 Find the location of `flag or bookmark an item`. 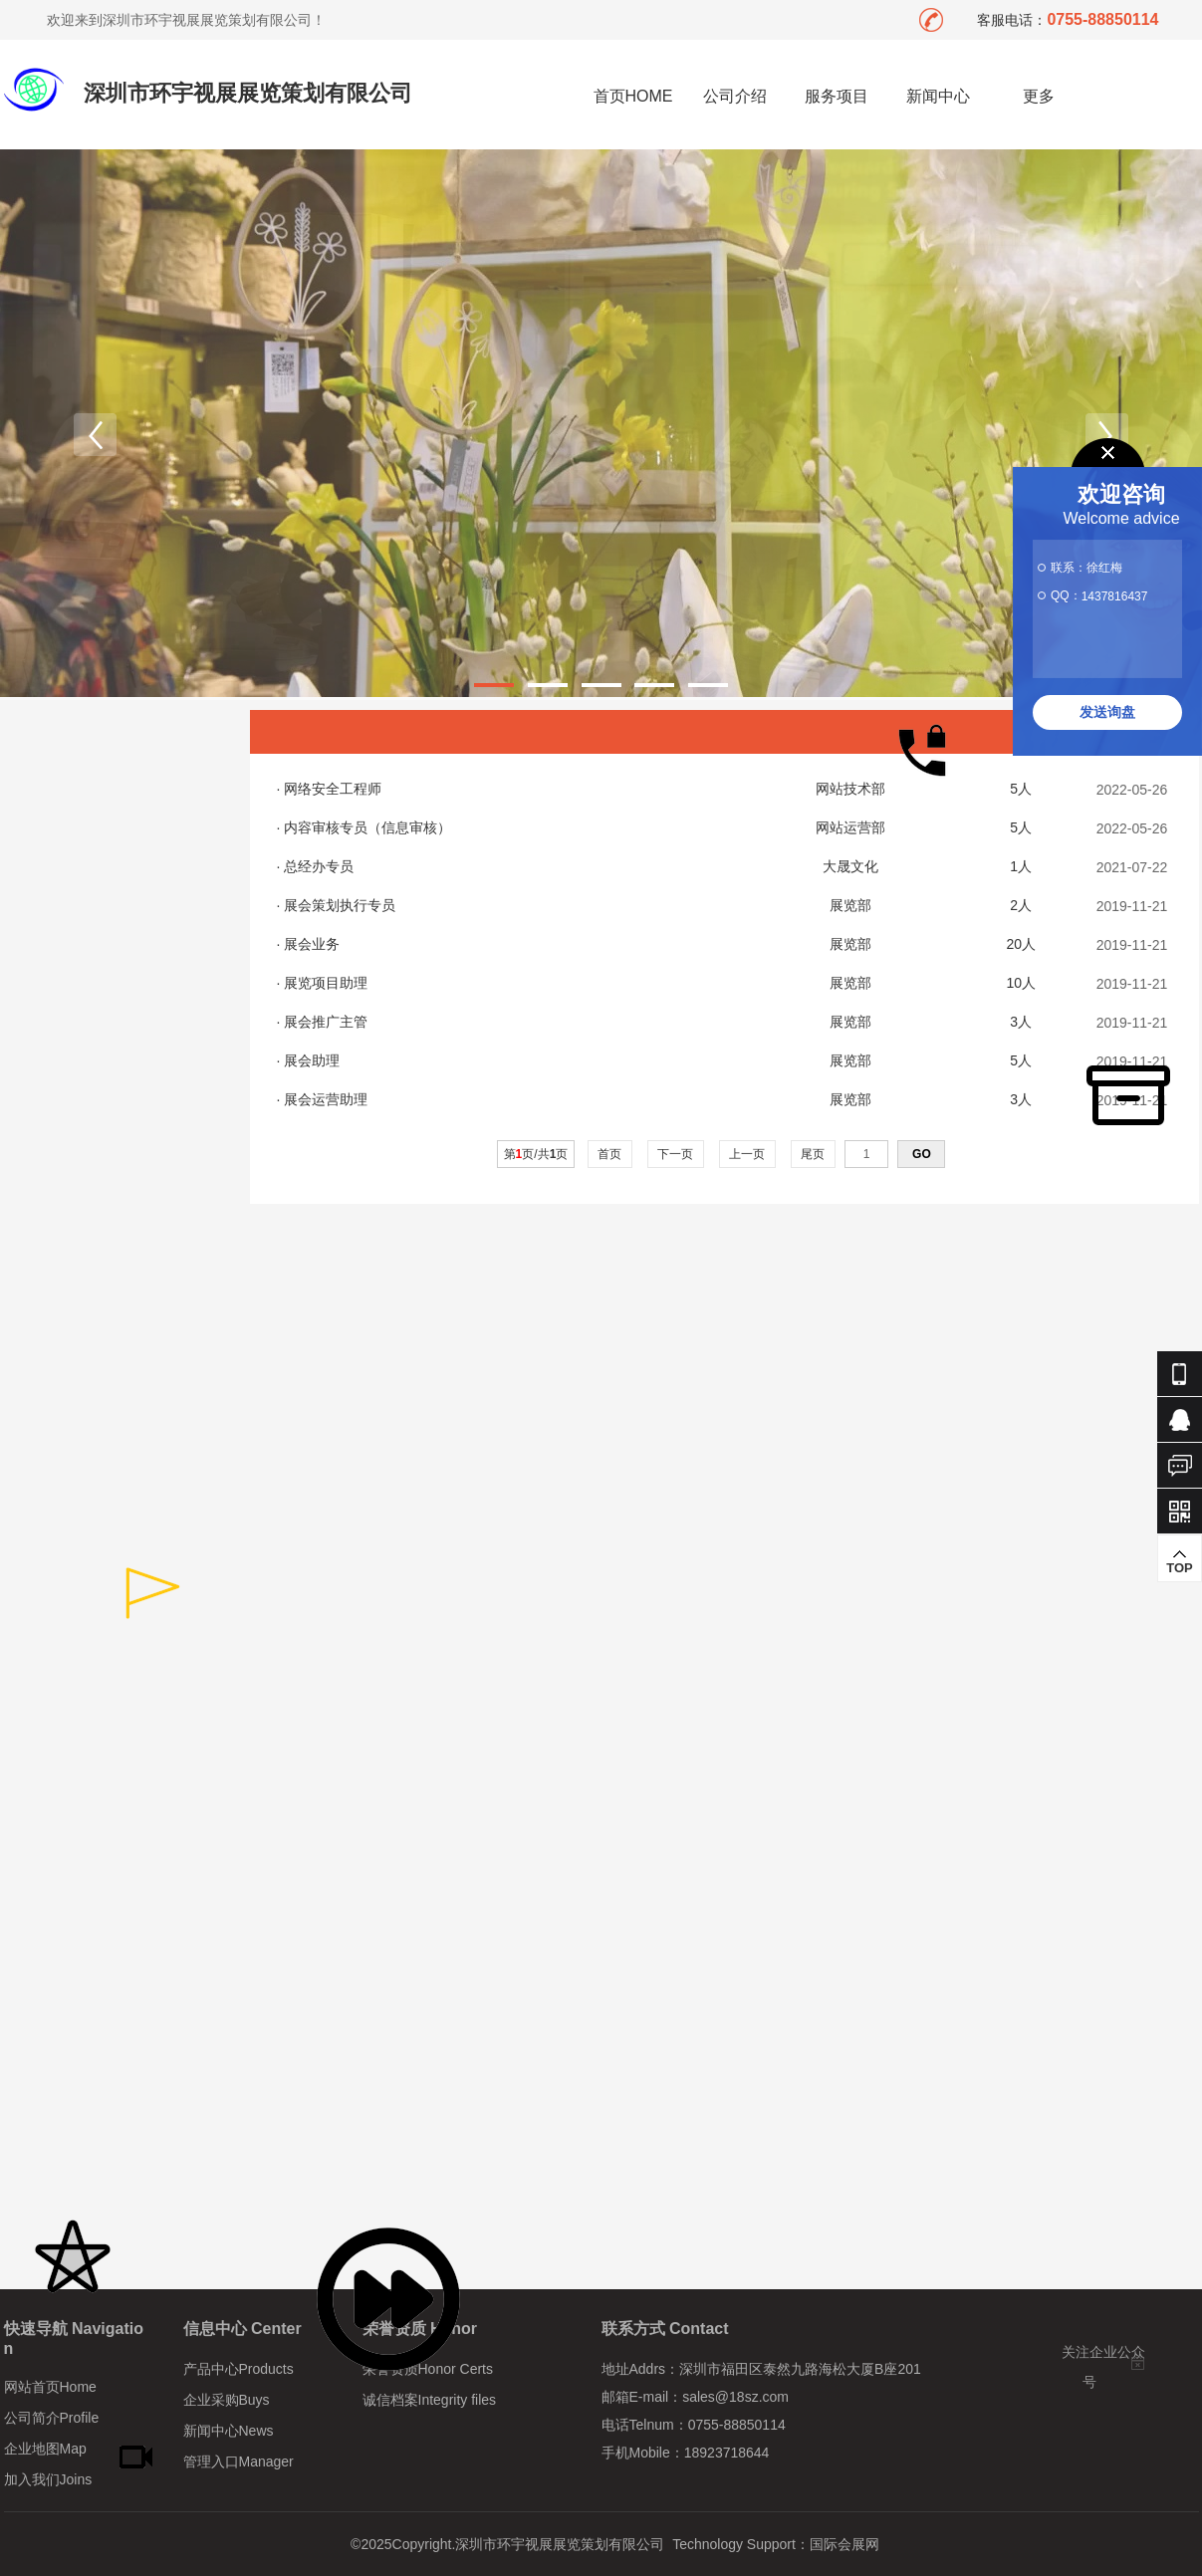

flag or bookmark an item is located at coordinates (147, 1593).